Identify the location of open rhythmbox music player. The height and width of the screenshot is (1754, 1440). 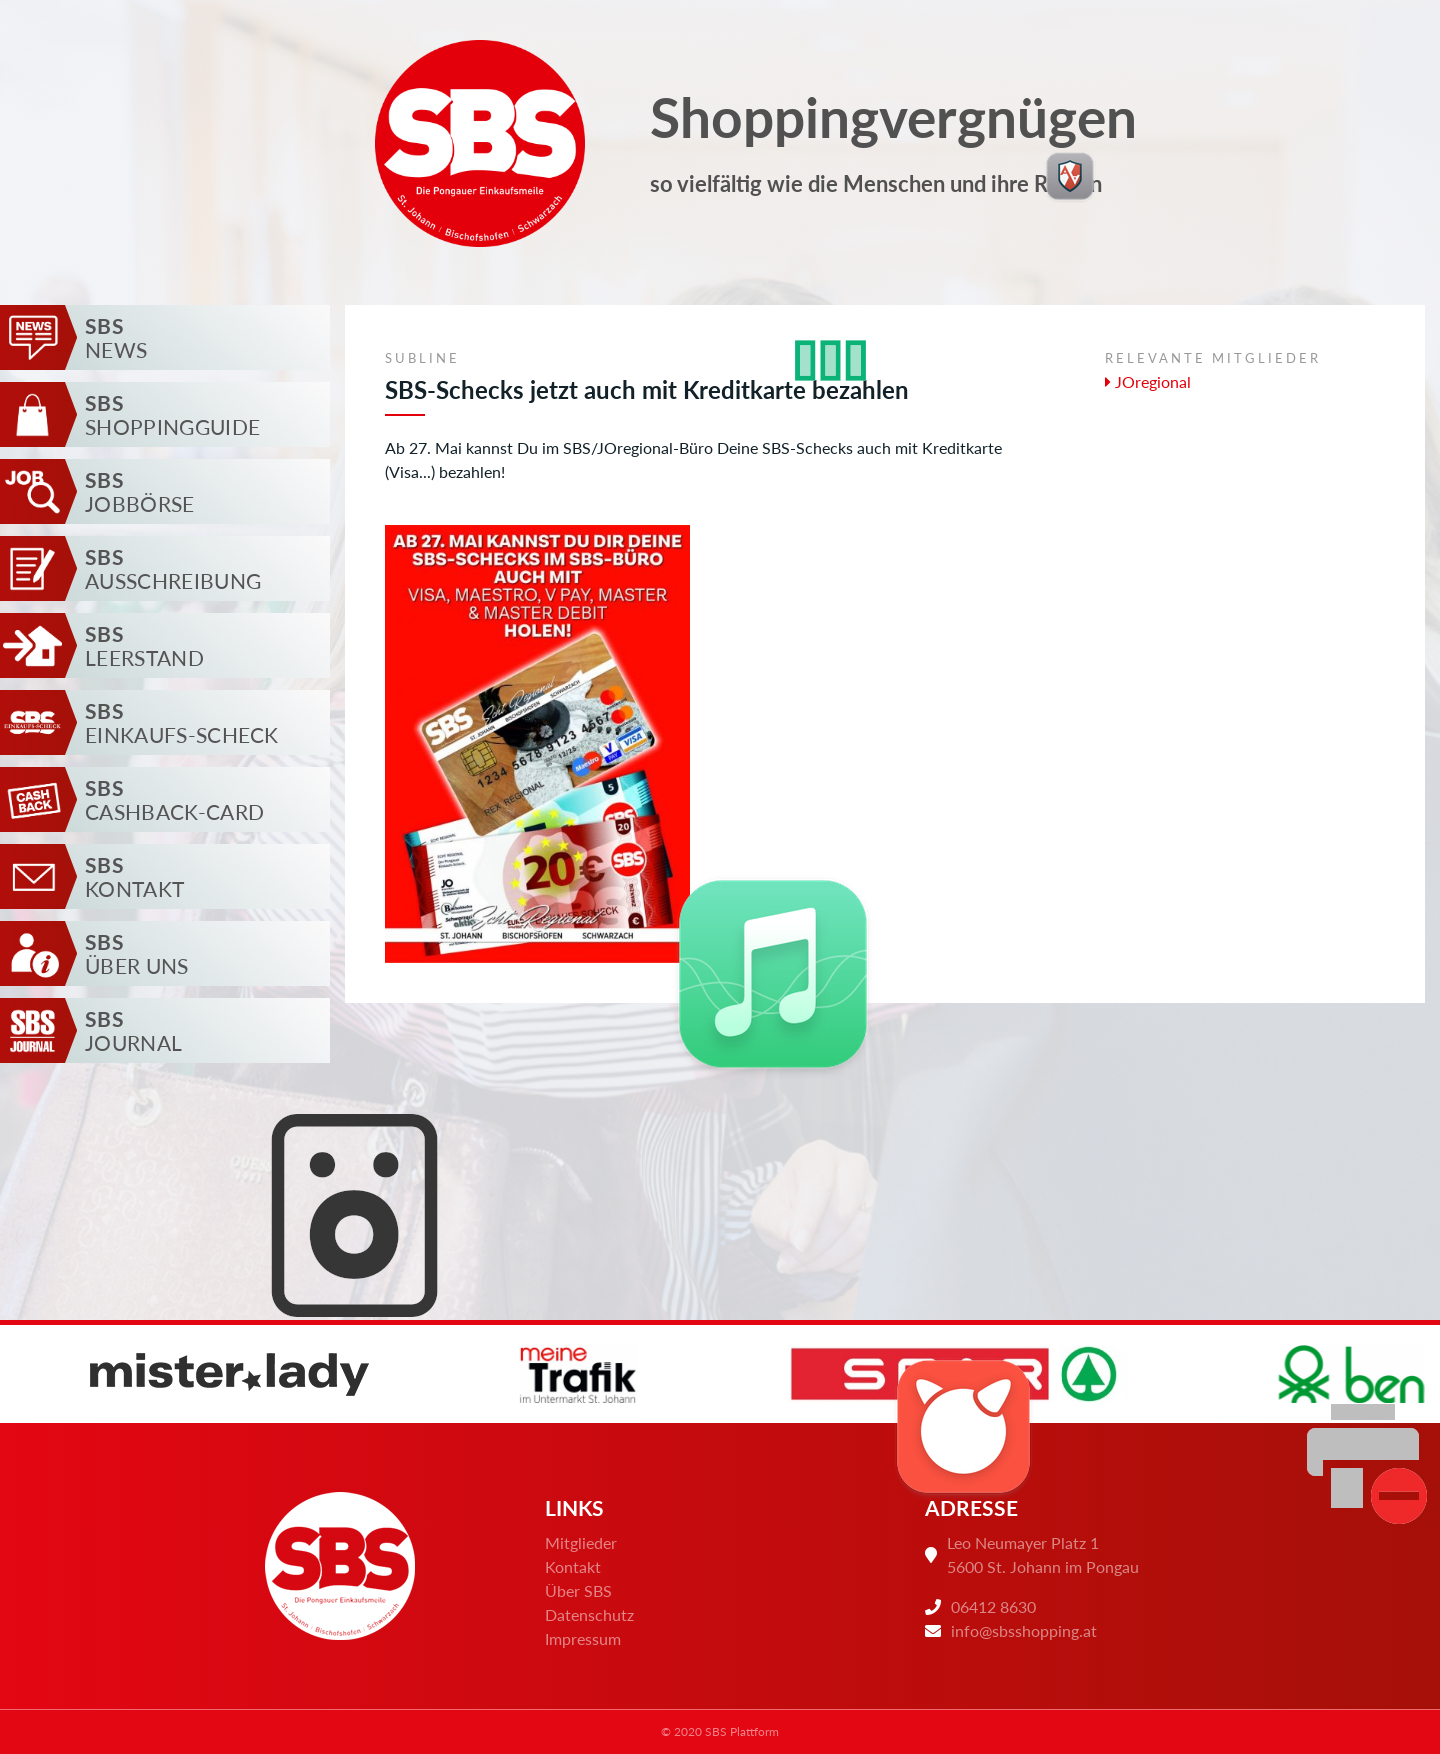
(360, 1215).